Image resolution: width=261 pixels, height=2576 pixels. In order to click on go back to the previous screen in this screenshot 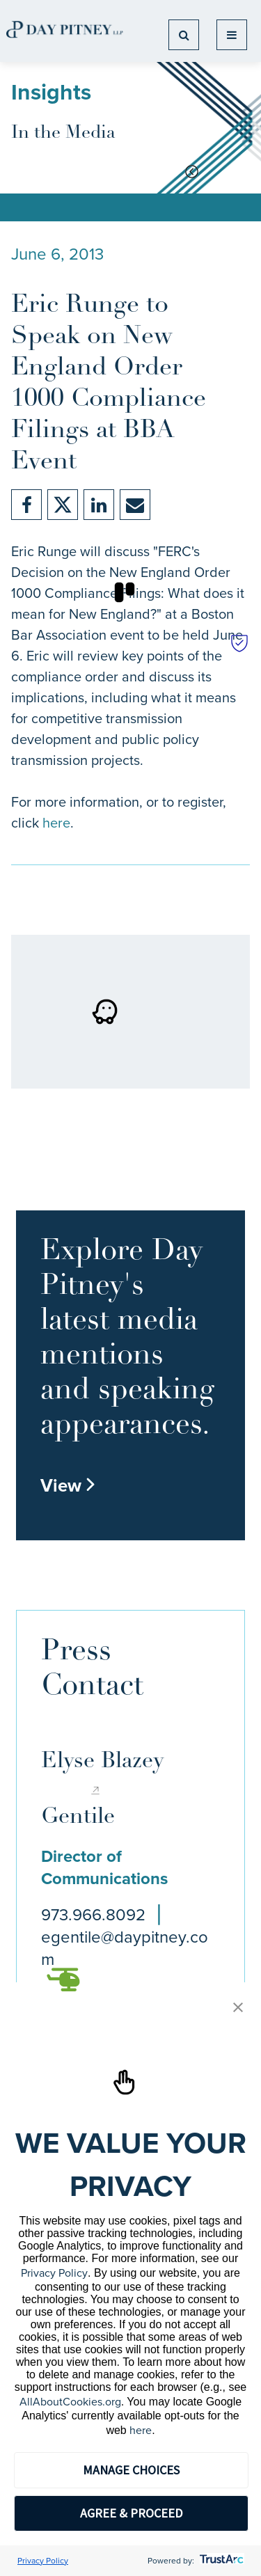, I will do `click(191, 171)`.